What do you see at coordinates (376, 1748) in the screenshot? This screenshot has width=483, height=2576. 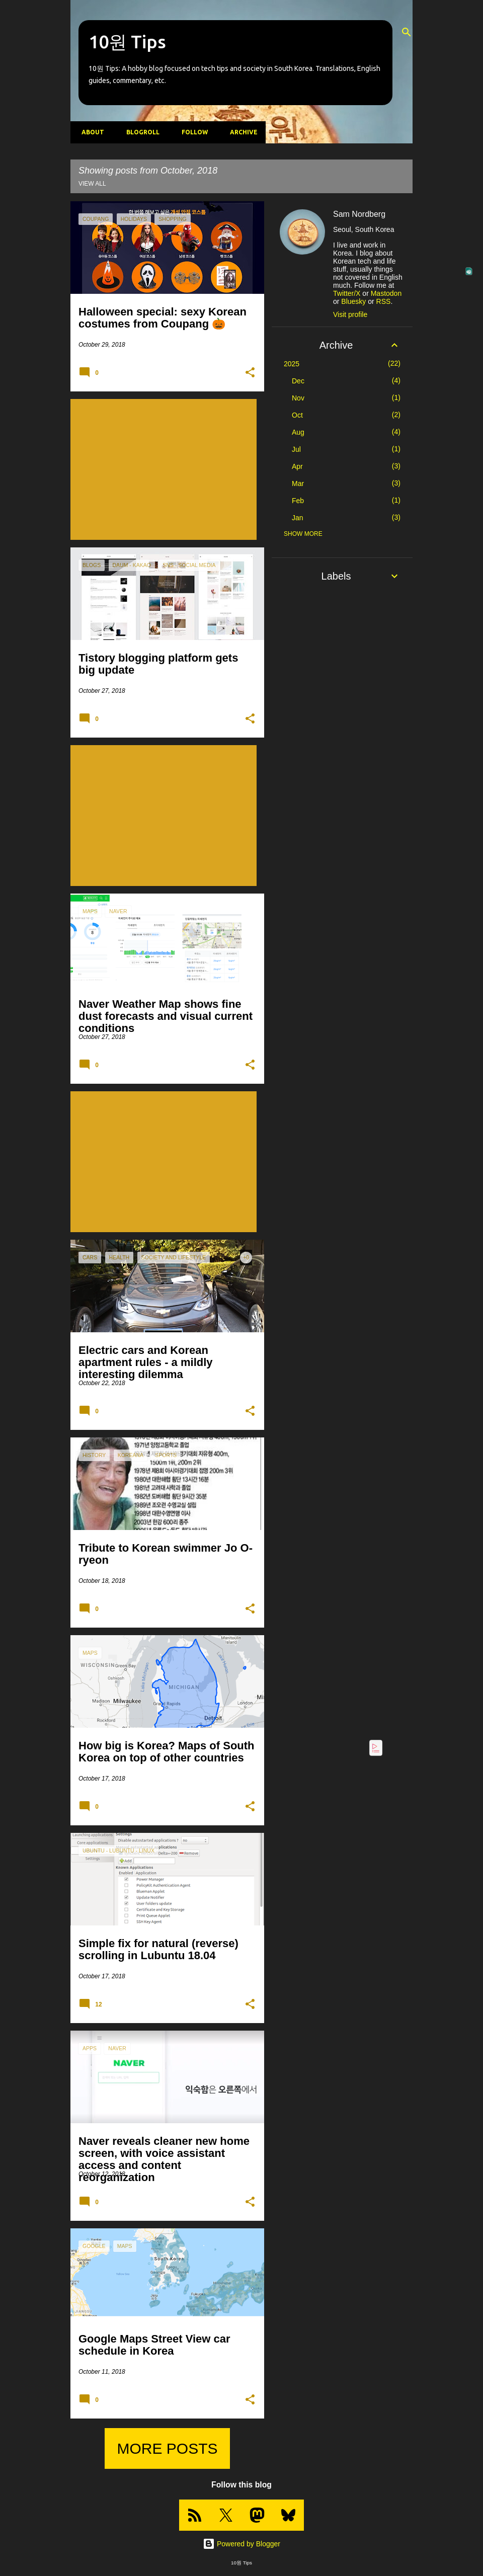 I see `an mp3 playlist file` at bounding box center [376, 1748].